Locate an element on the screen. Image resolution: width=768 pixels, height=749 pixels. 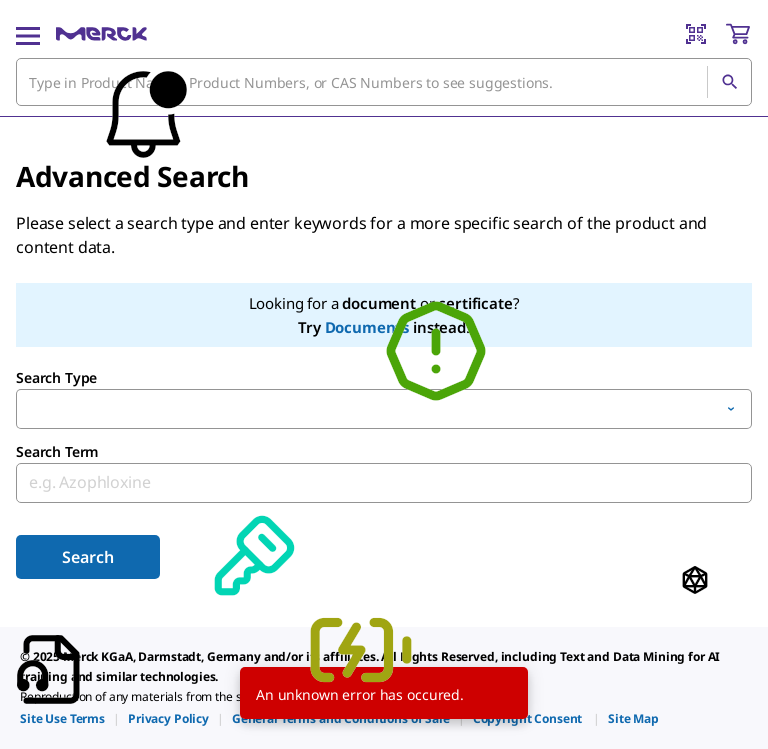
access security or authentication settings is located at coordinates (254, 555).